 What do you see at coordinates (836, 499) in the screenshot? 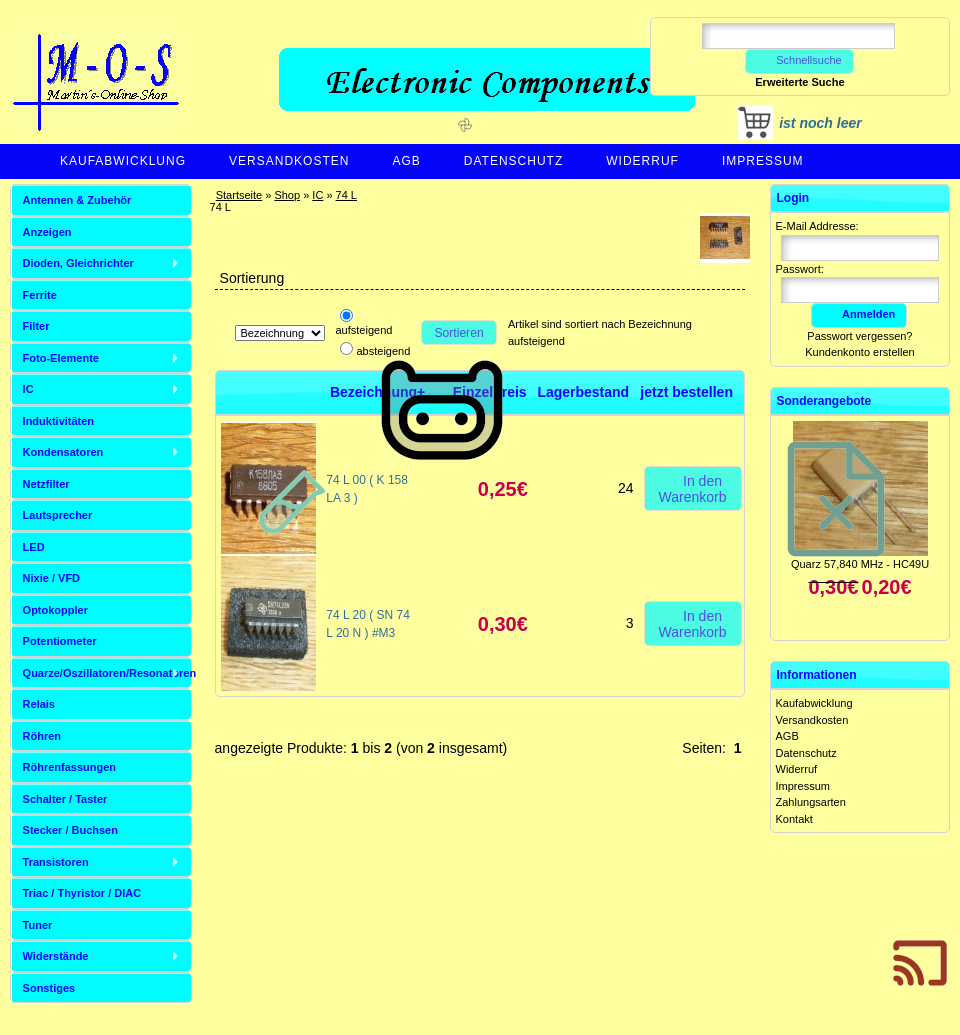
I see `delete or remove a file` at bounding box center [836, 499].